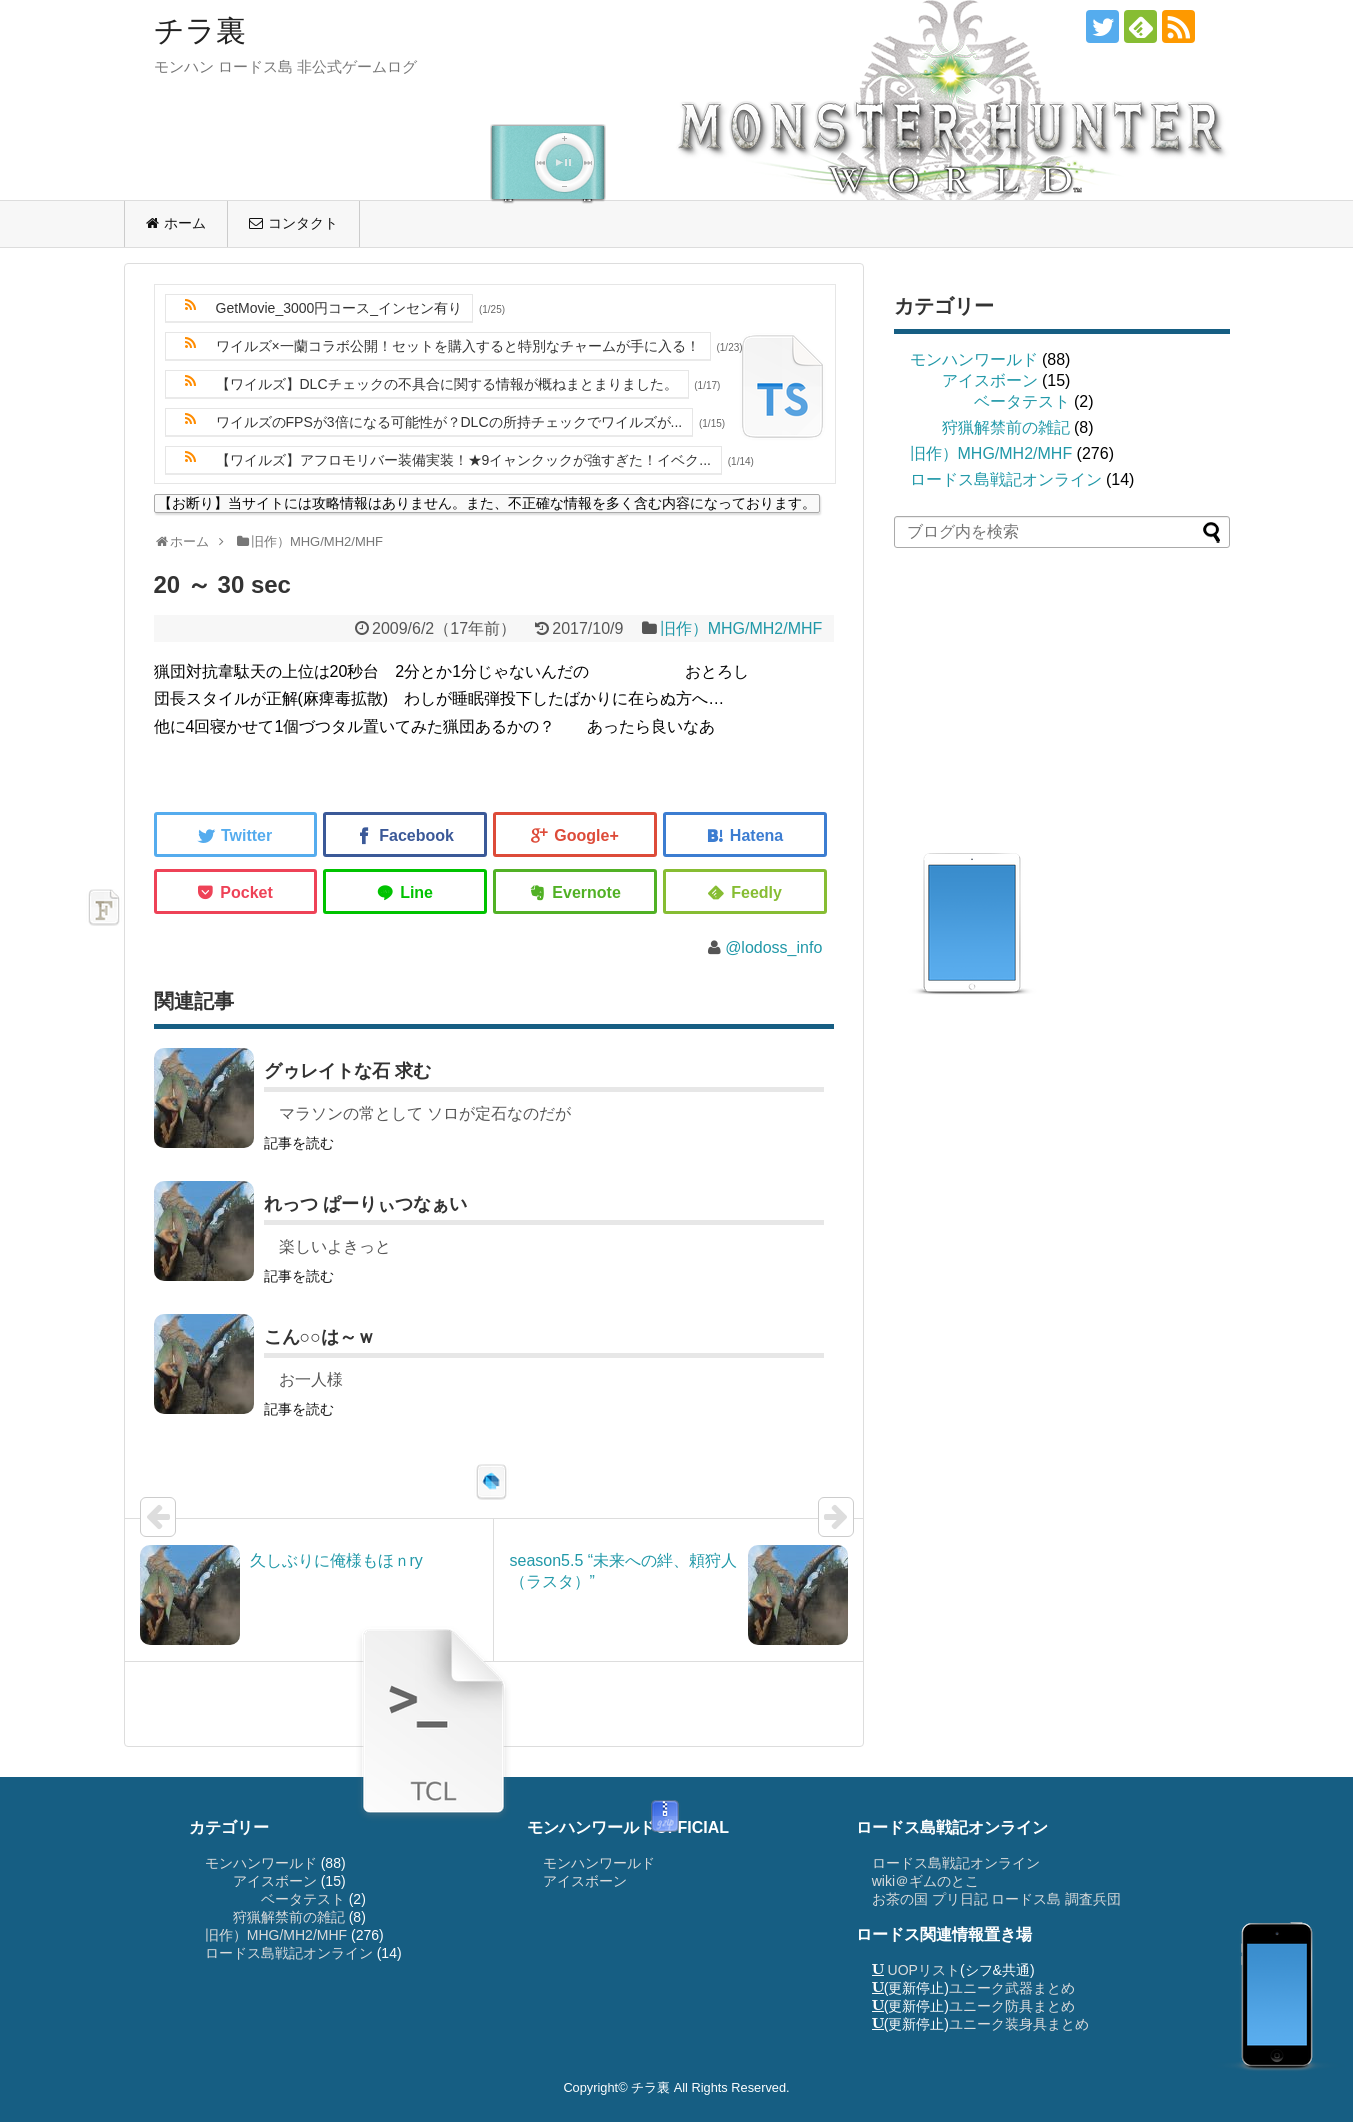 The height and width of the screenshot is (2122, 1353). Describe the element at coordinates (548, 142) in the screenshot. I see `iPod shuffle device connected` at that location.